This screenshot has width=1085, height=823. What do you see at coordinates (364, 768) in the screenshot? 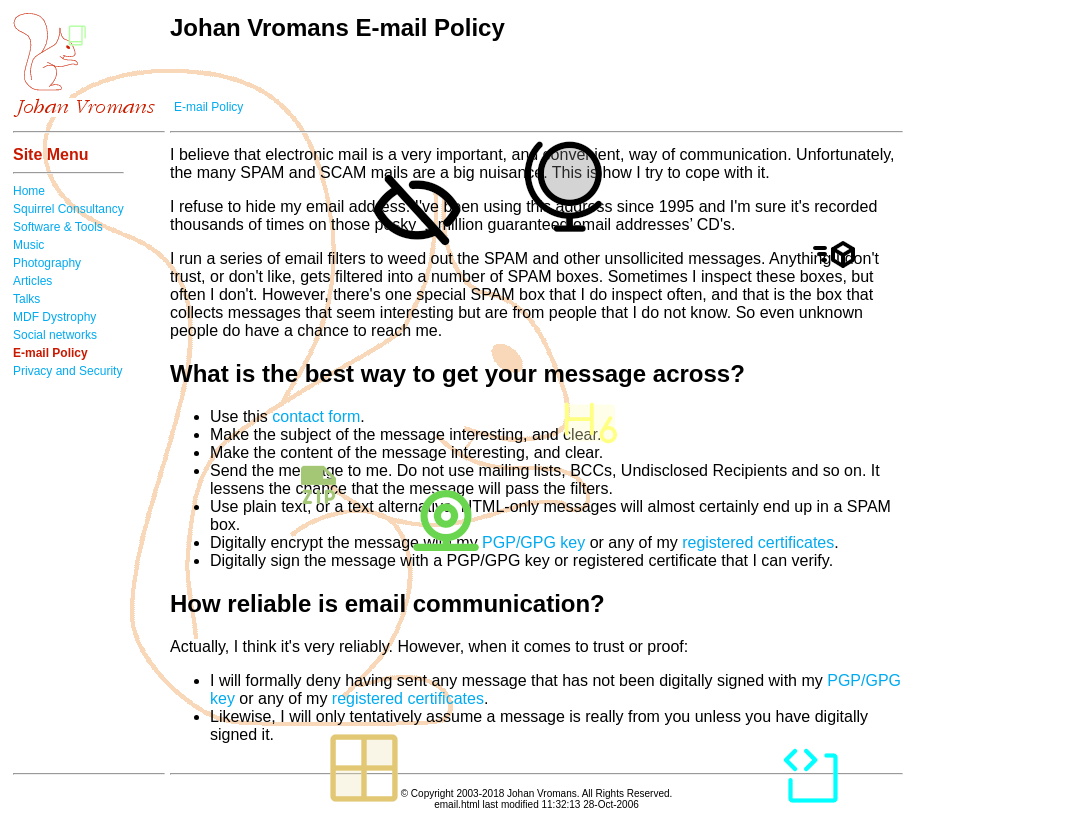
I see `indicates transparency in image editing` at bounding box center [364, 768].